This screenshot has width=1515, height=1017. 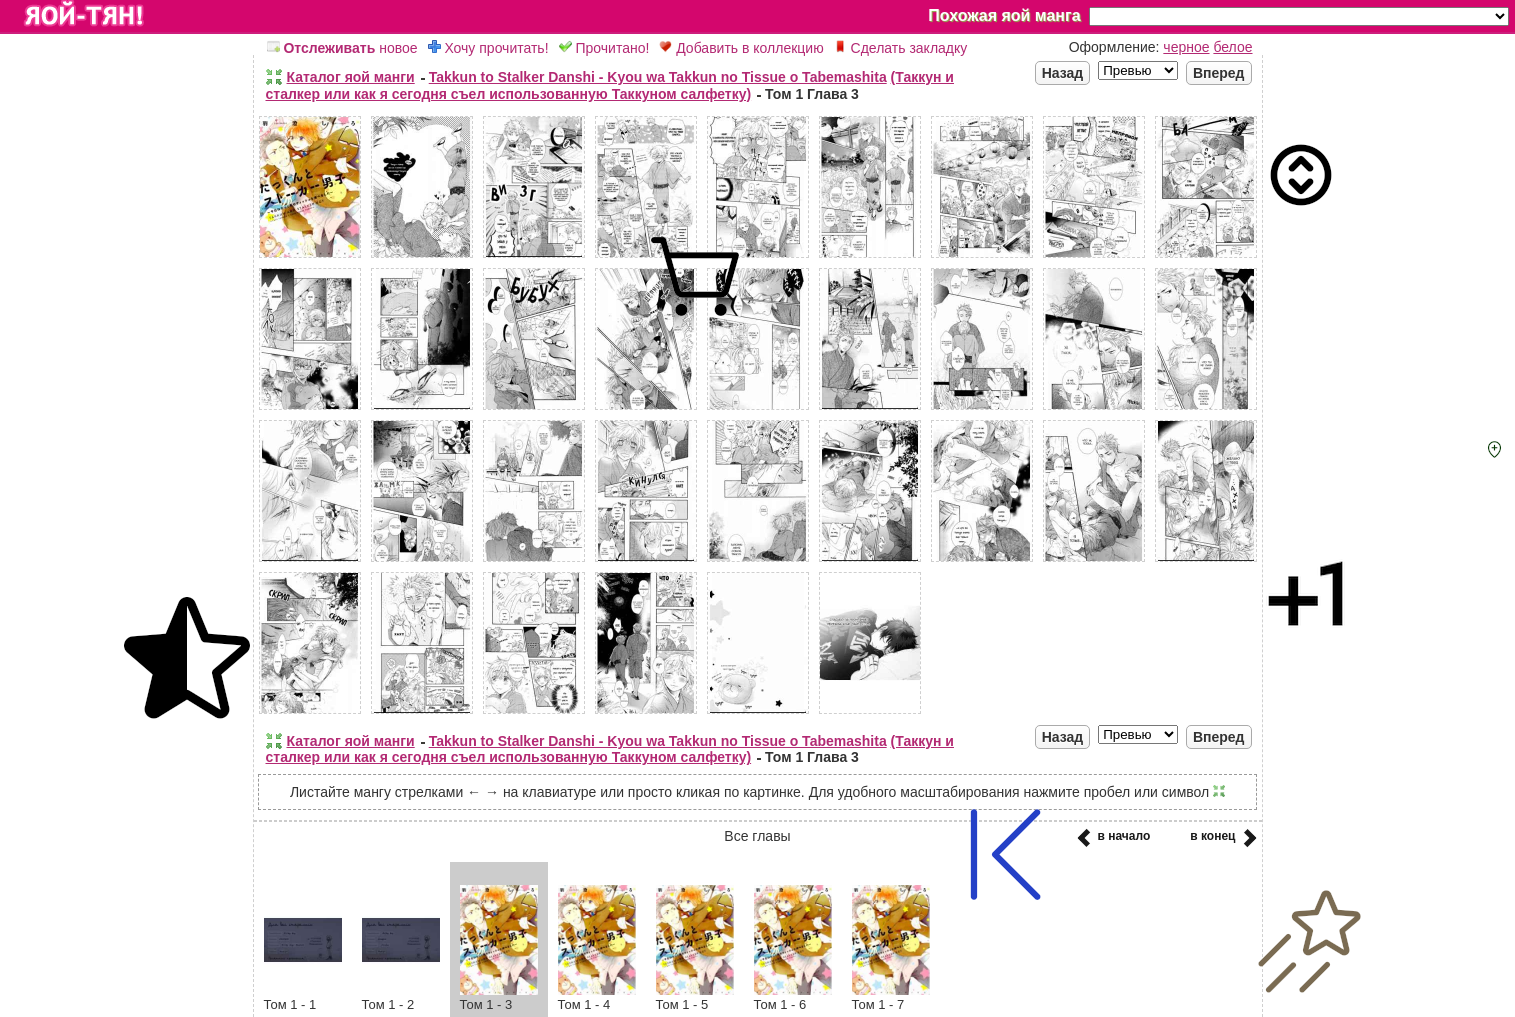 I want to click on view your shopping cart, so click(x=696, y=276).